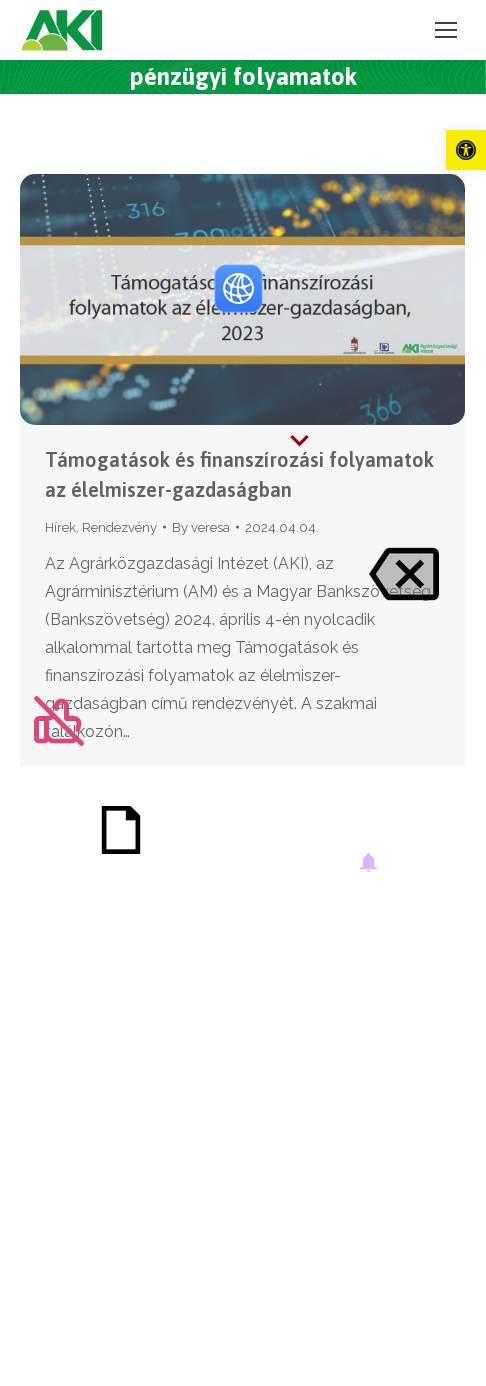  What do you see at coordinates (368, 862) in the screenshot?
I see `view notifications` at bounding box center [368, 862].